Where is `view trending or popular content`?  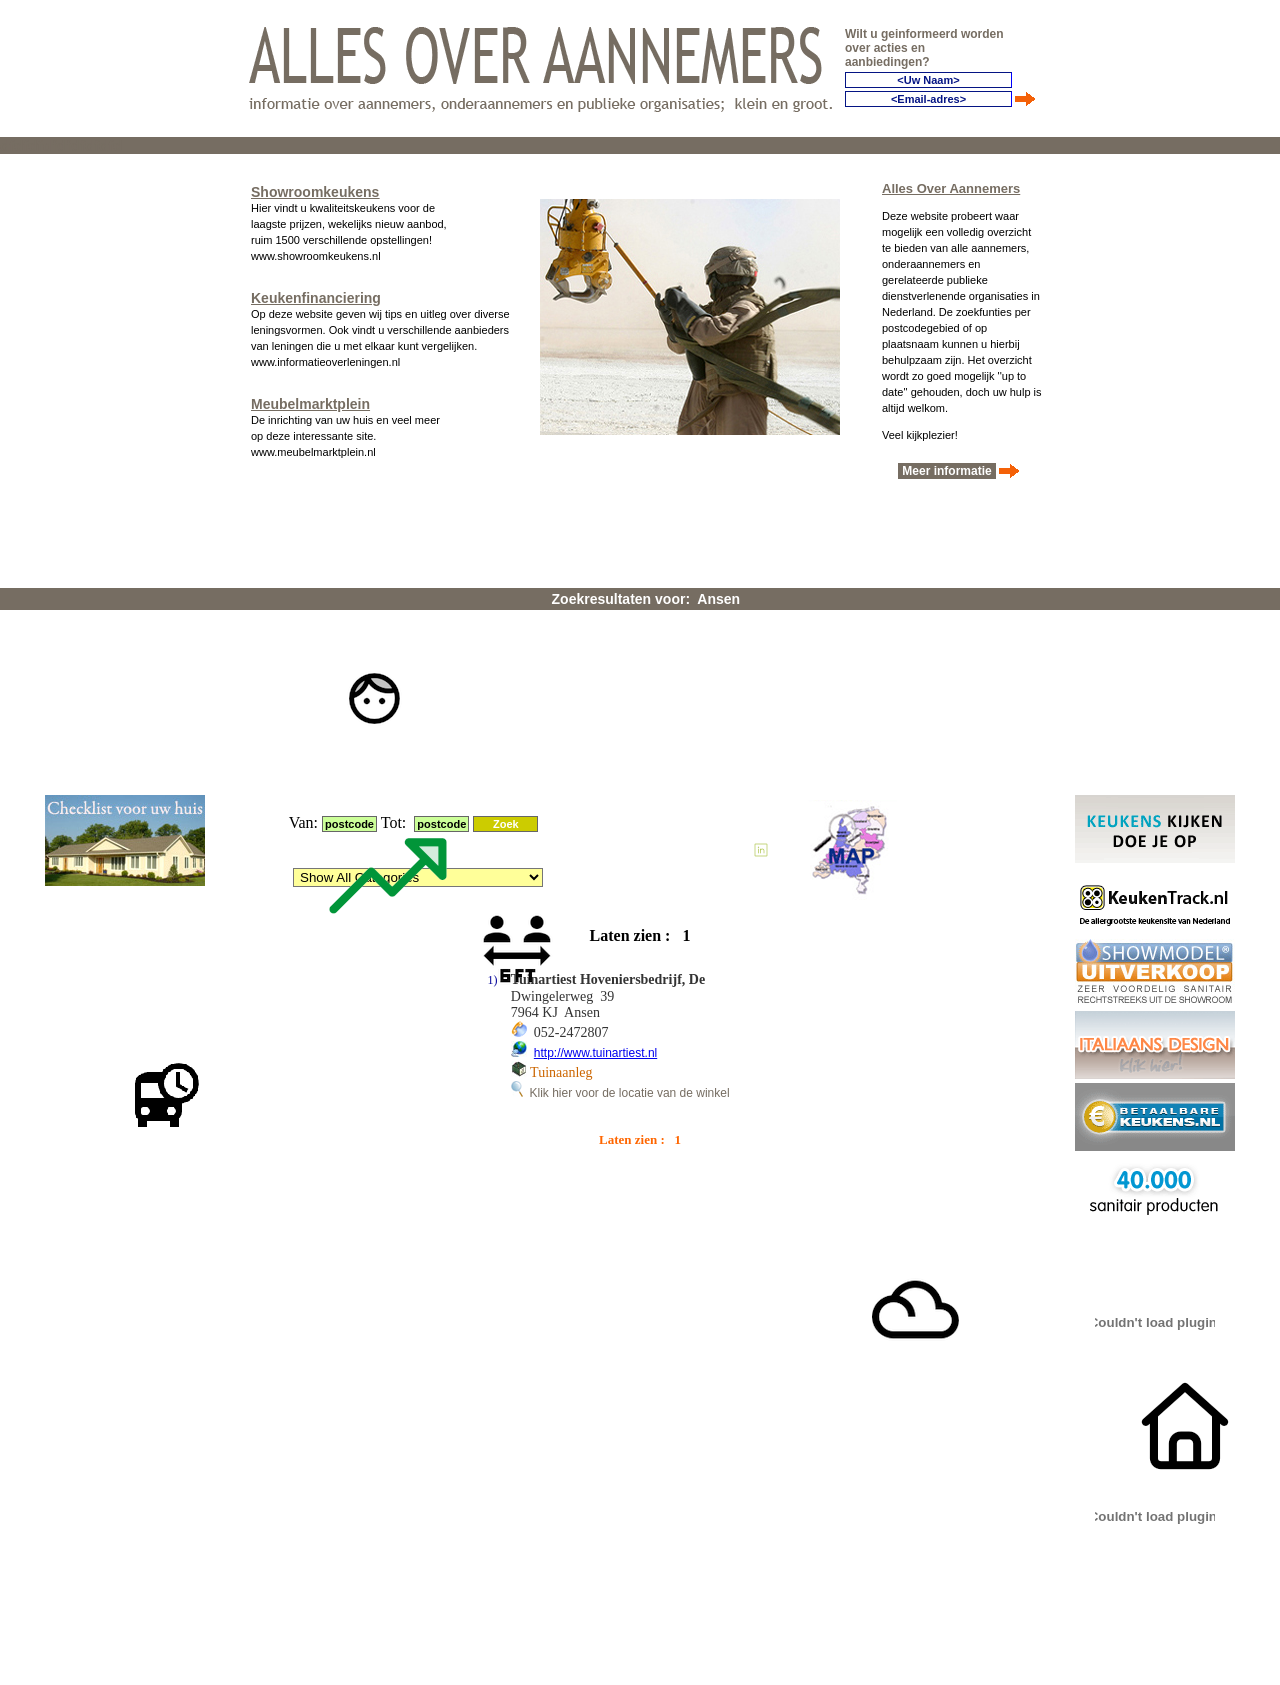
view trending or popular content is located at coordinates (388, 880).